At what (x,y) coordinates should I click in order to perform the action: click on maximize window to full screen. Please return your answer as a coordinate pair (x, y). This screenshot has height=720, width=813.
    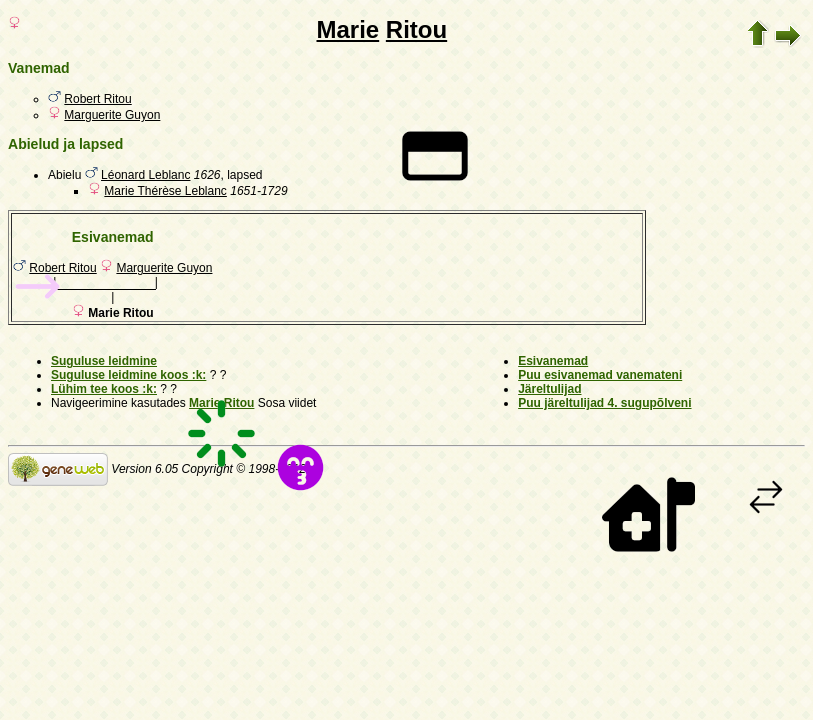
    Looking at the image, I should click on (435, 156).